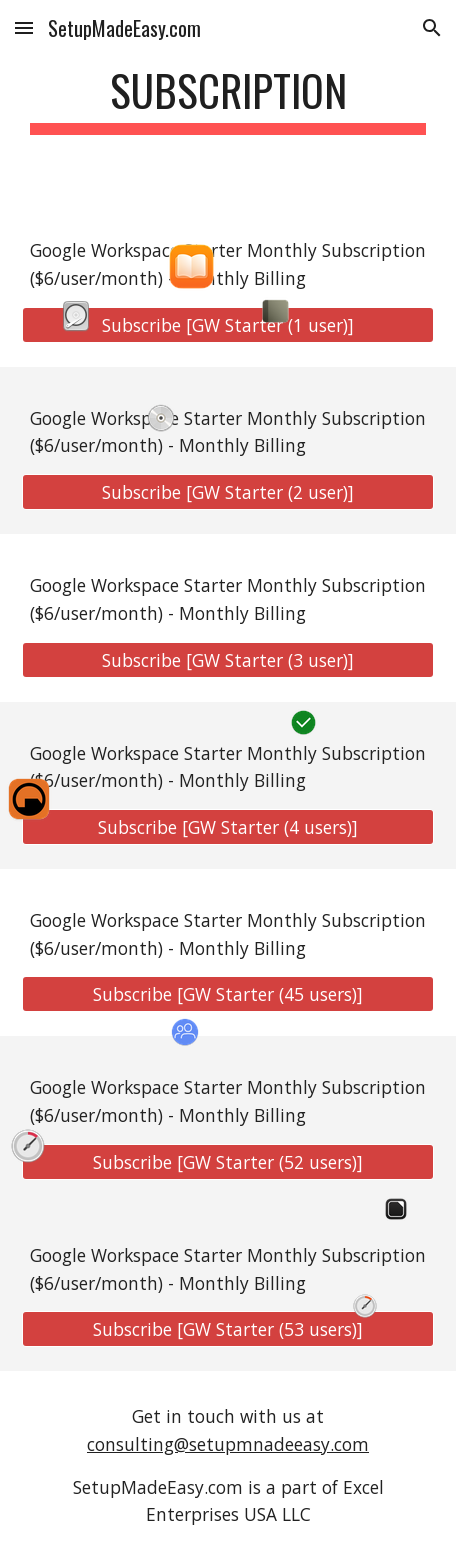  I want to click on recordable CD media device, so click(161, 418).